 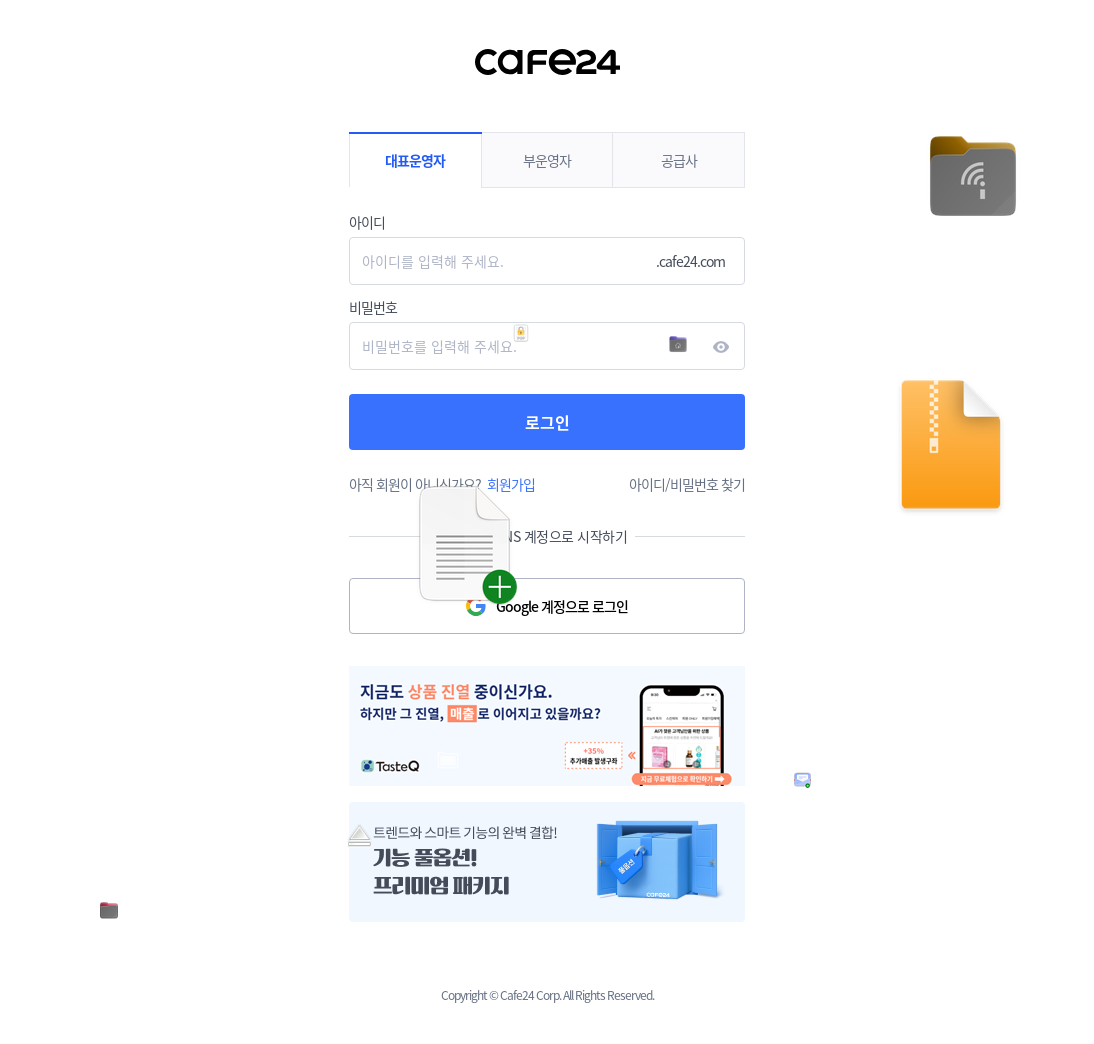 What do you see at coordinates (464, 543) in the screenshot?
I see `create a new document` at bounding box center [464, 543].